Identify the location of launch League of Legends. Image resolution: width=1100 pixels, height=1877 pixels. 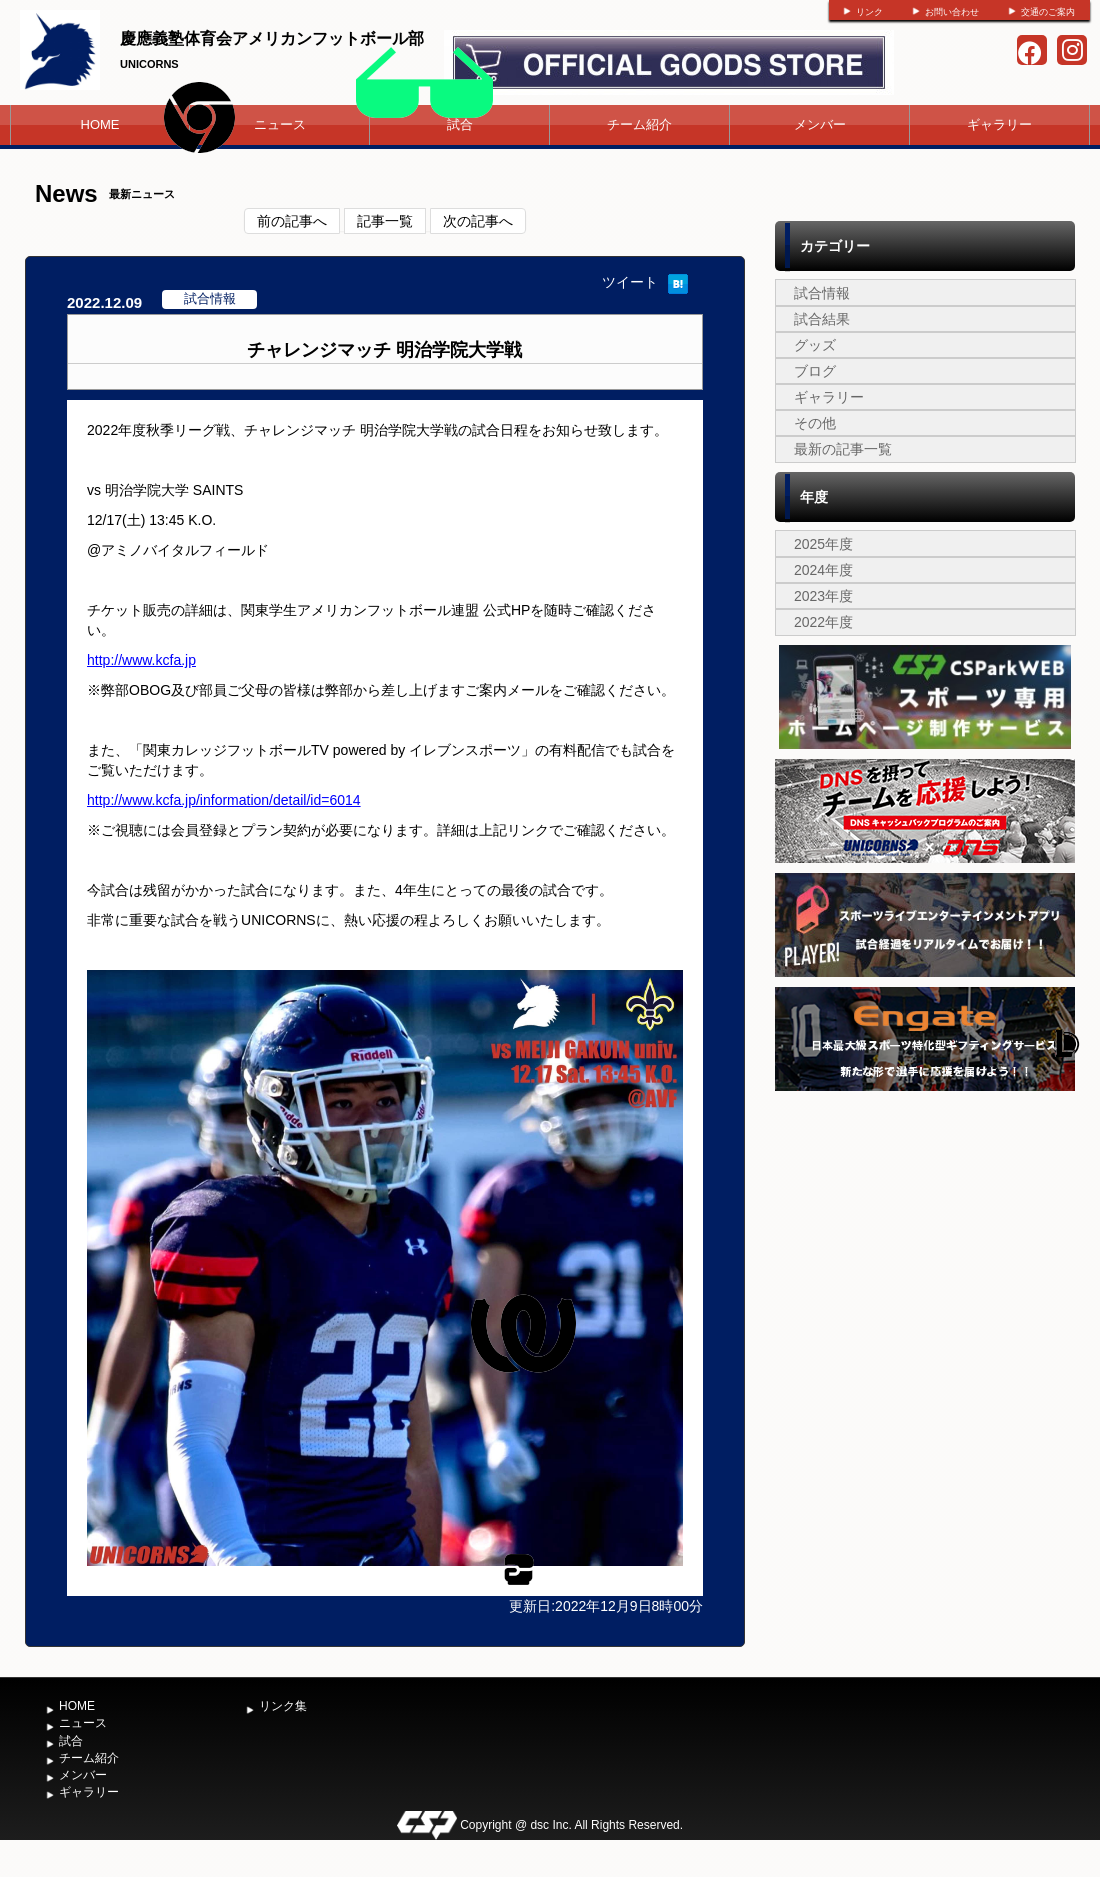
(1066, 1043).